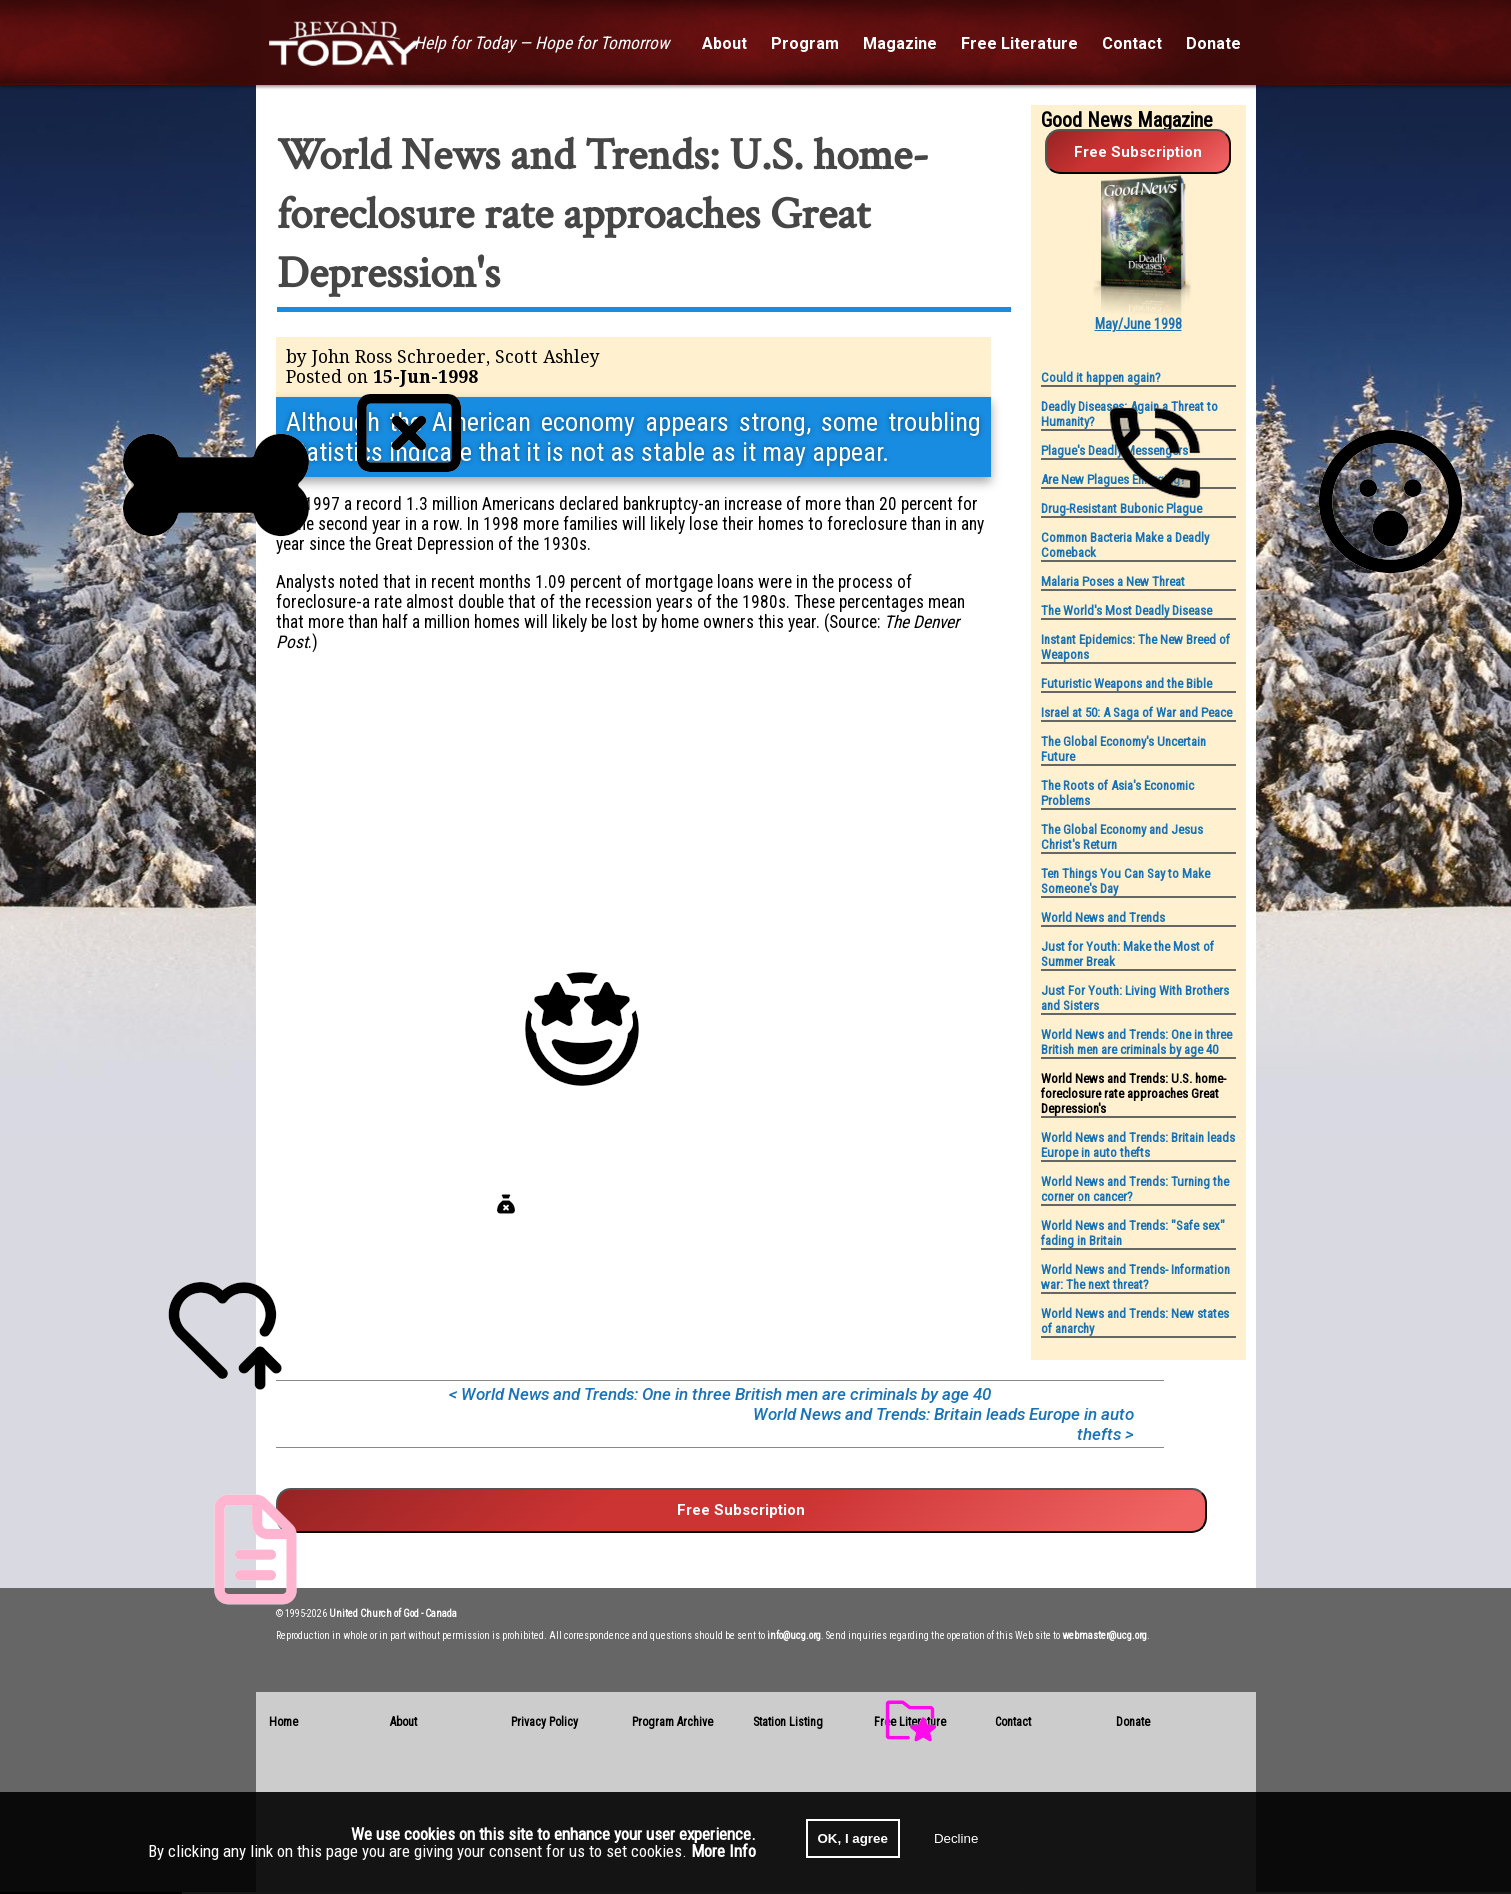  Describe the element at coordinates (1155, 453) in the screenshot. I see `indicates an active phone call in progress` at that location.